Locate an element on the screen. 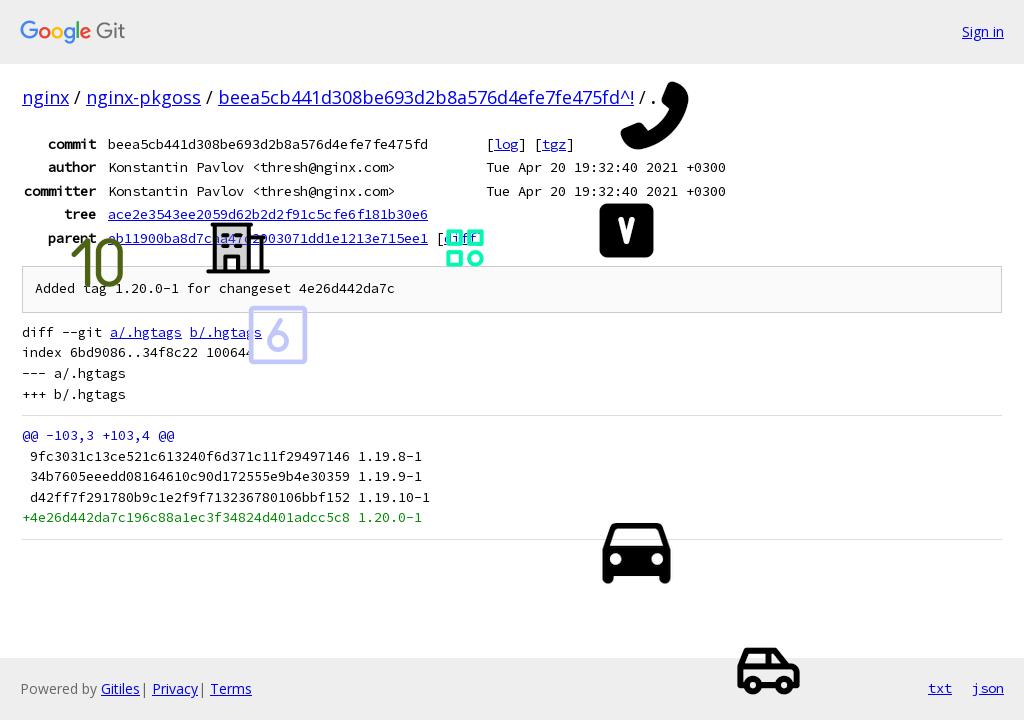 This screenshot has height=720, width=1024. view office or workplace location is located at coordinates (236, 248).